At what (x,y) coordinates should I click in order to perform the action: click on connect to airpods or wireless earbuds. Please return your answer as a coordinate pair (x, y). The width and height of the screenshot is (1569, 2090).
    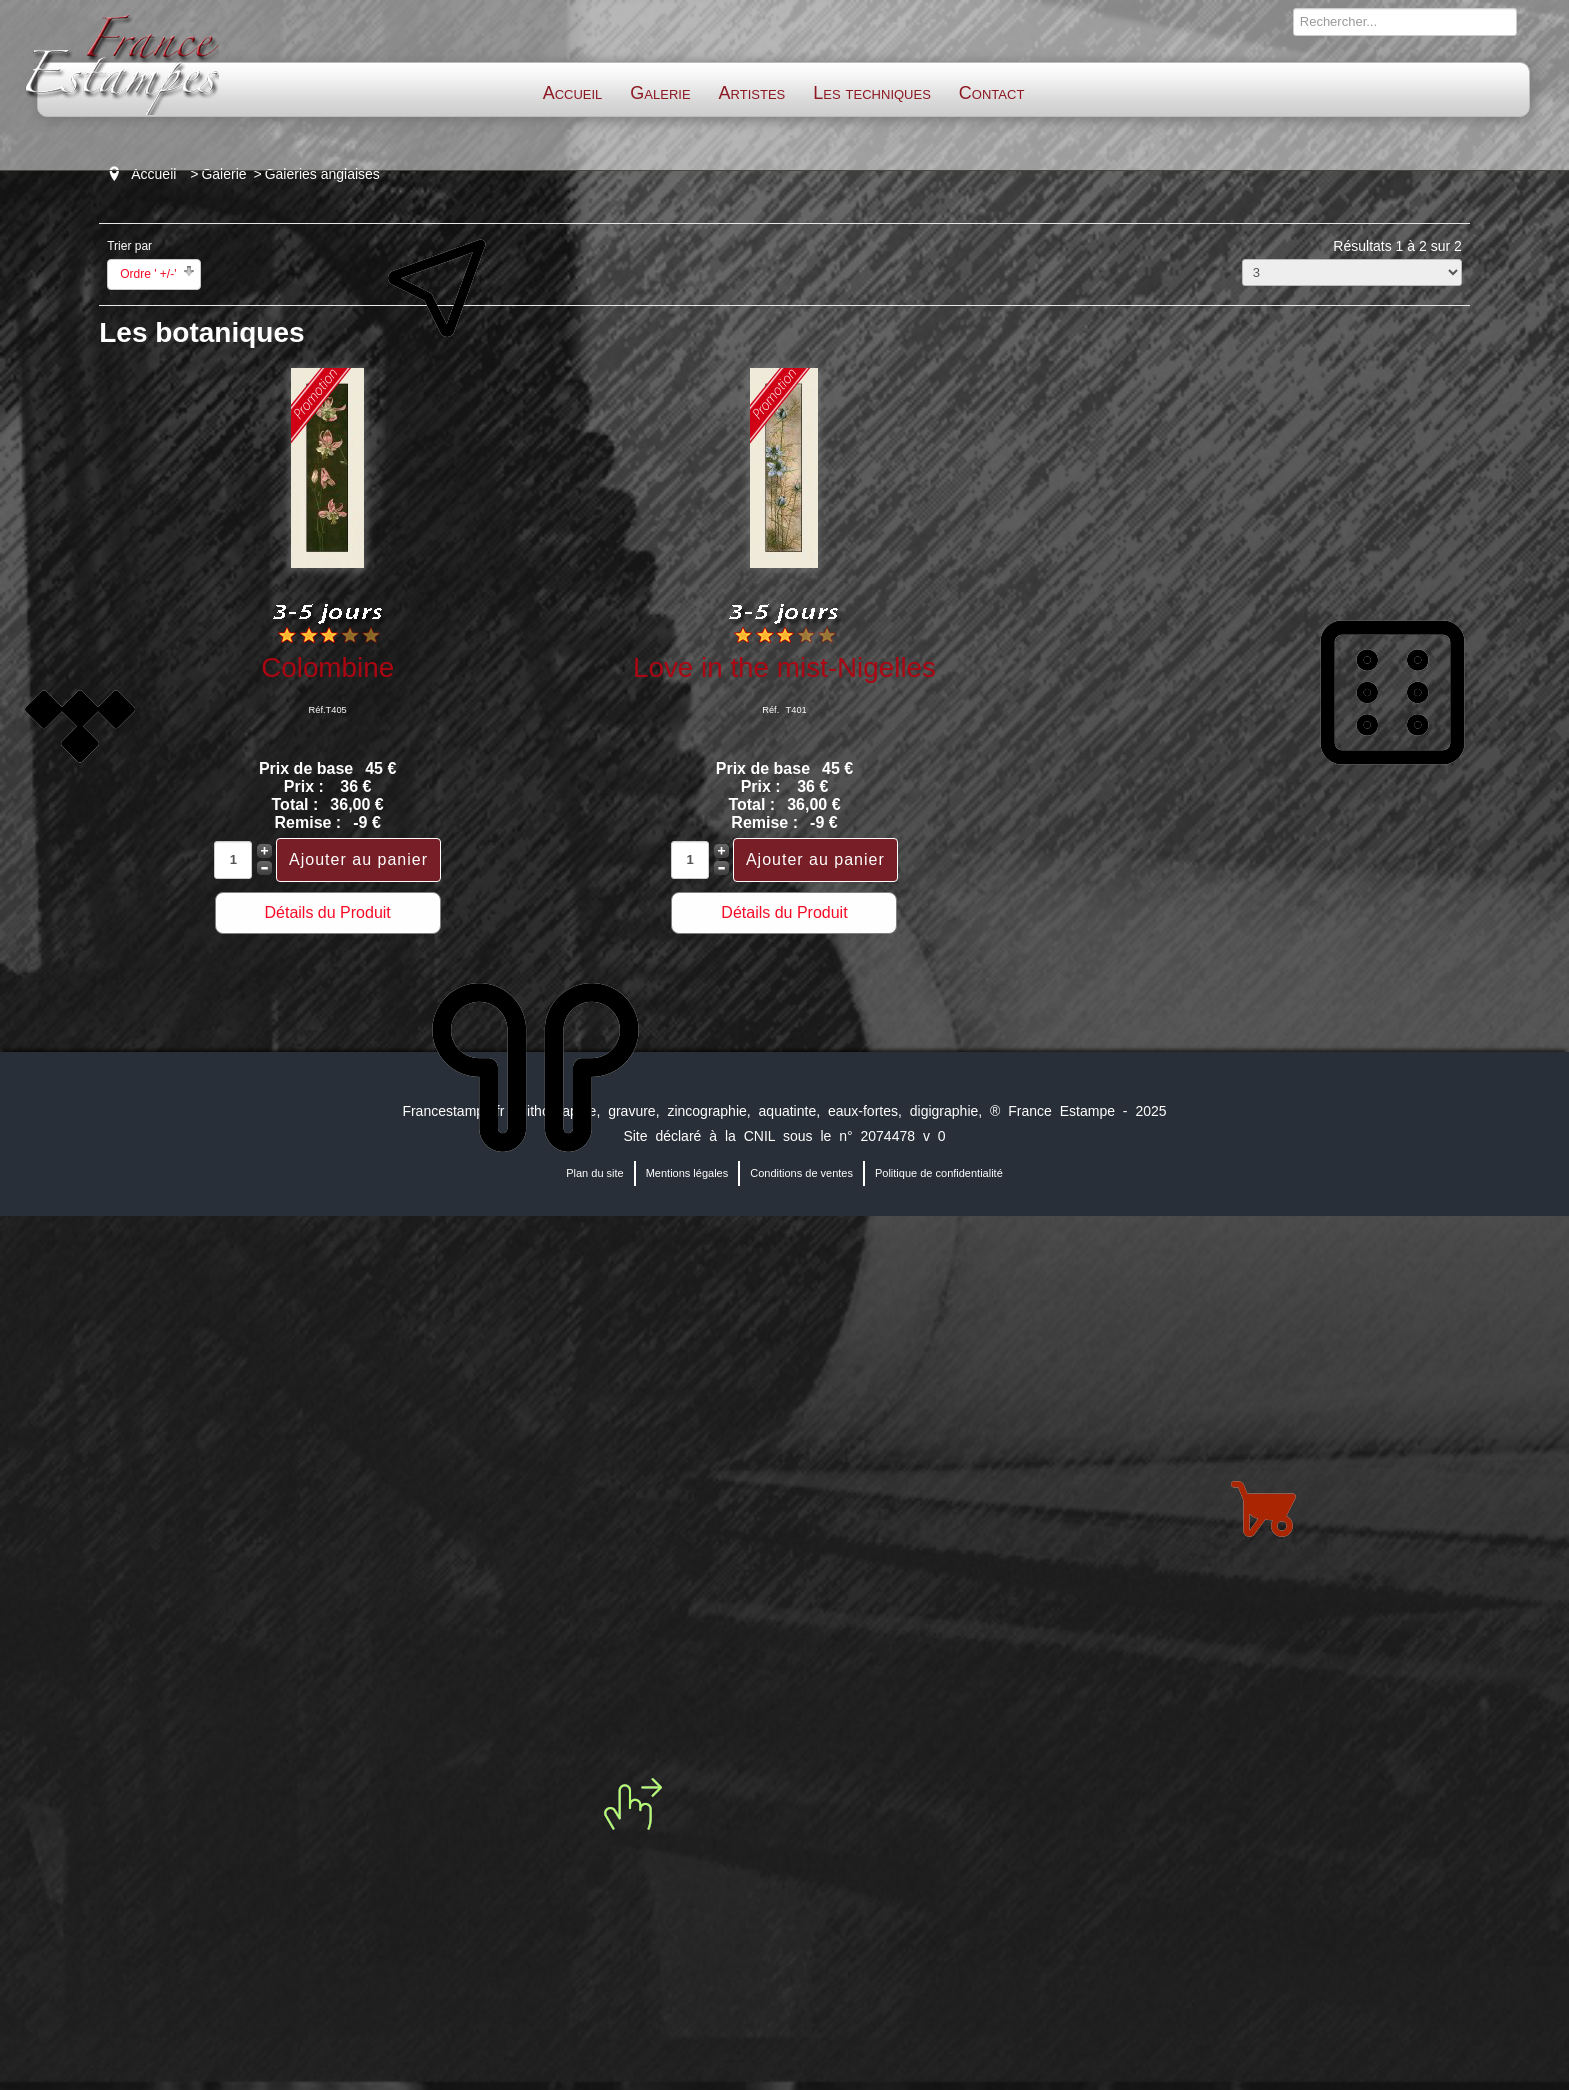
    Looking at the image, I should click on (535, 1067).